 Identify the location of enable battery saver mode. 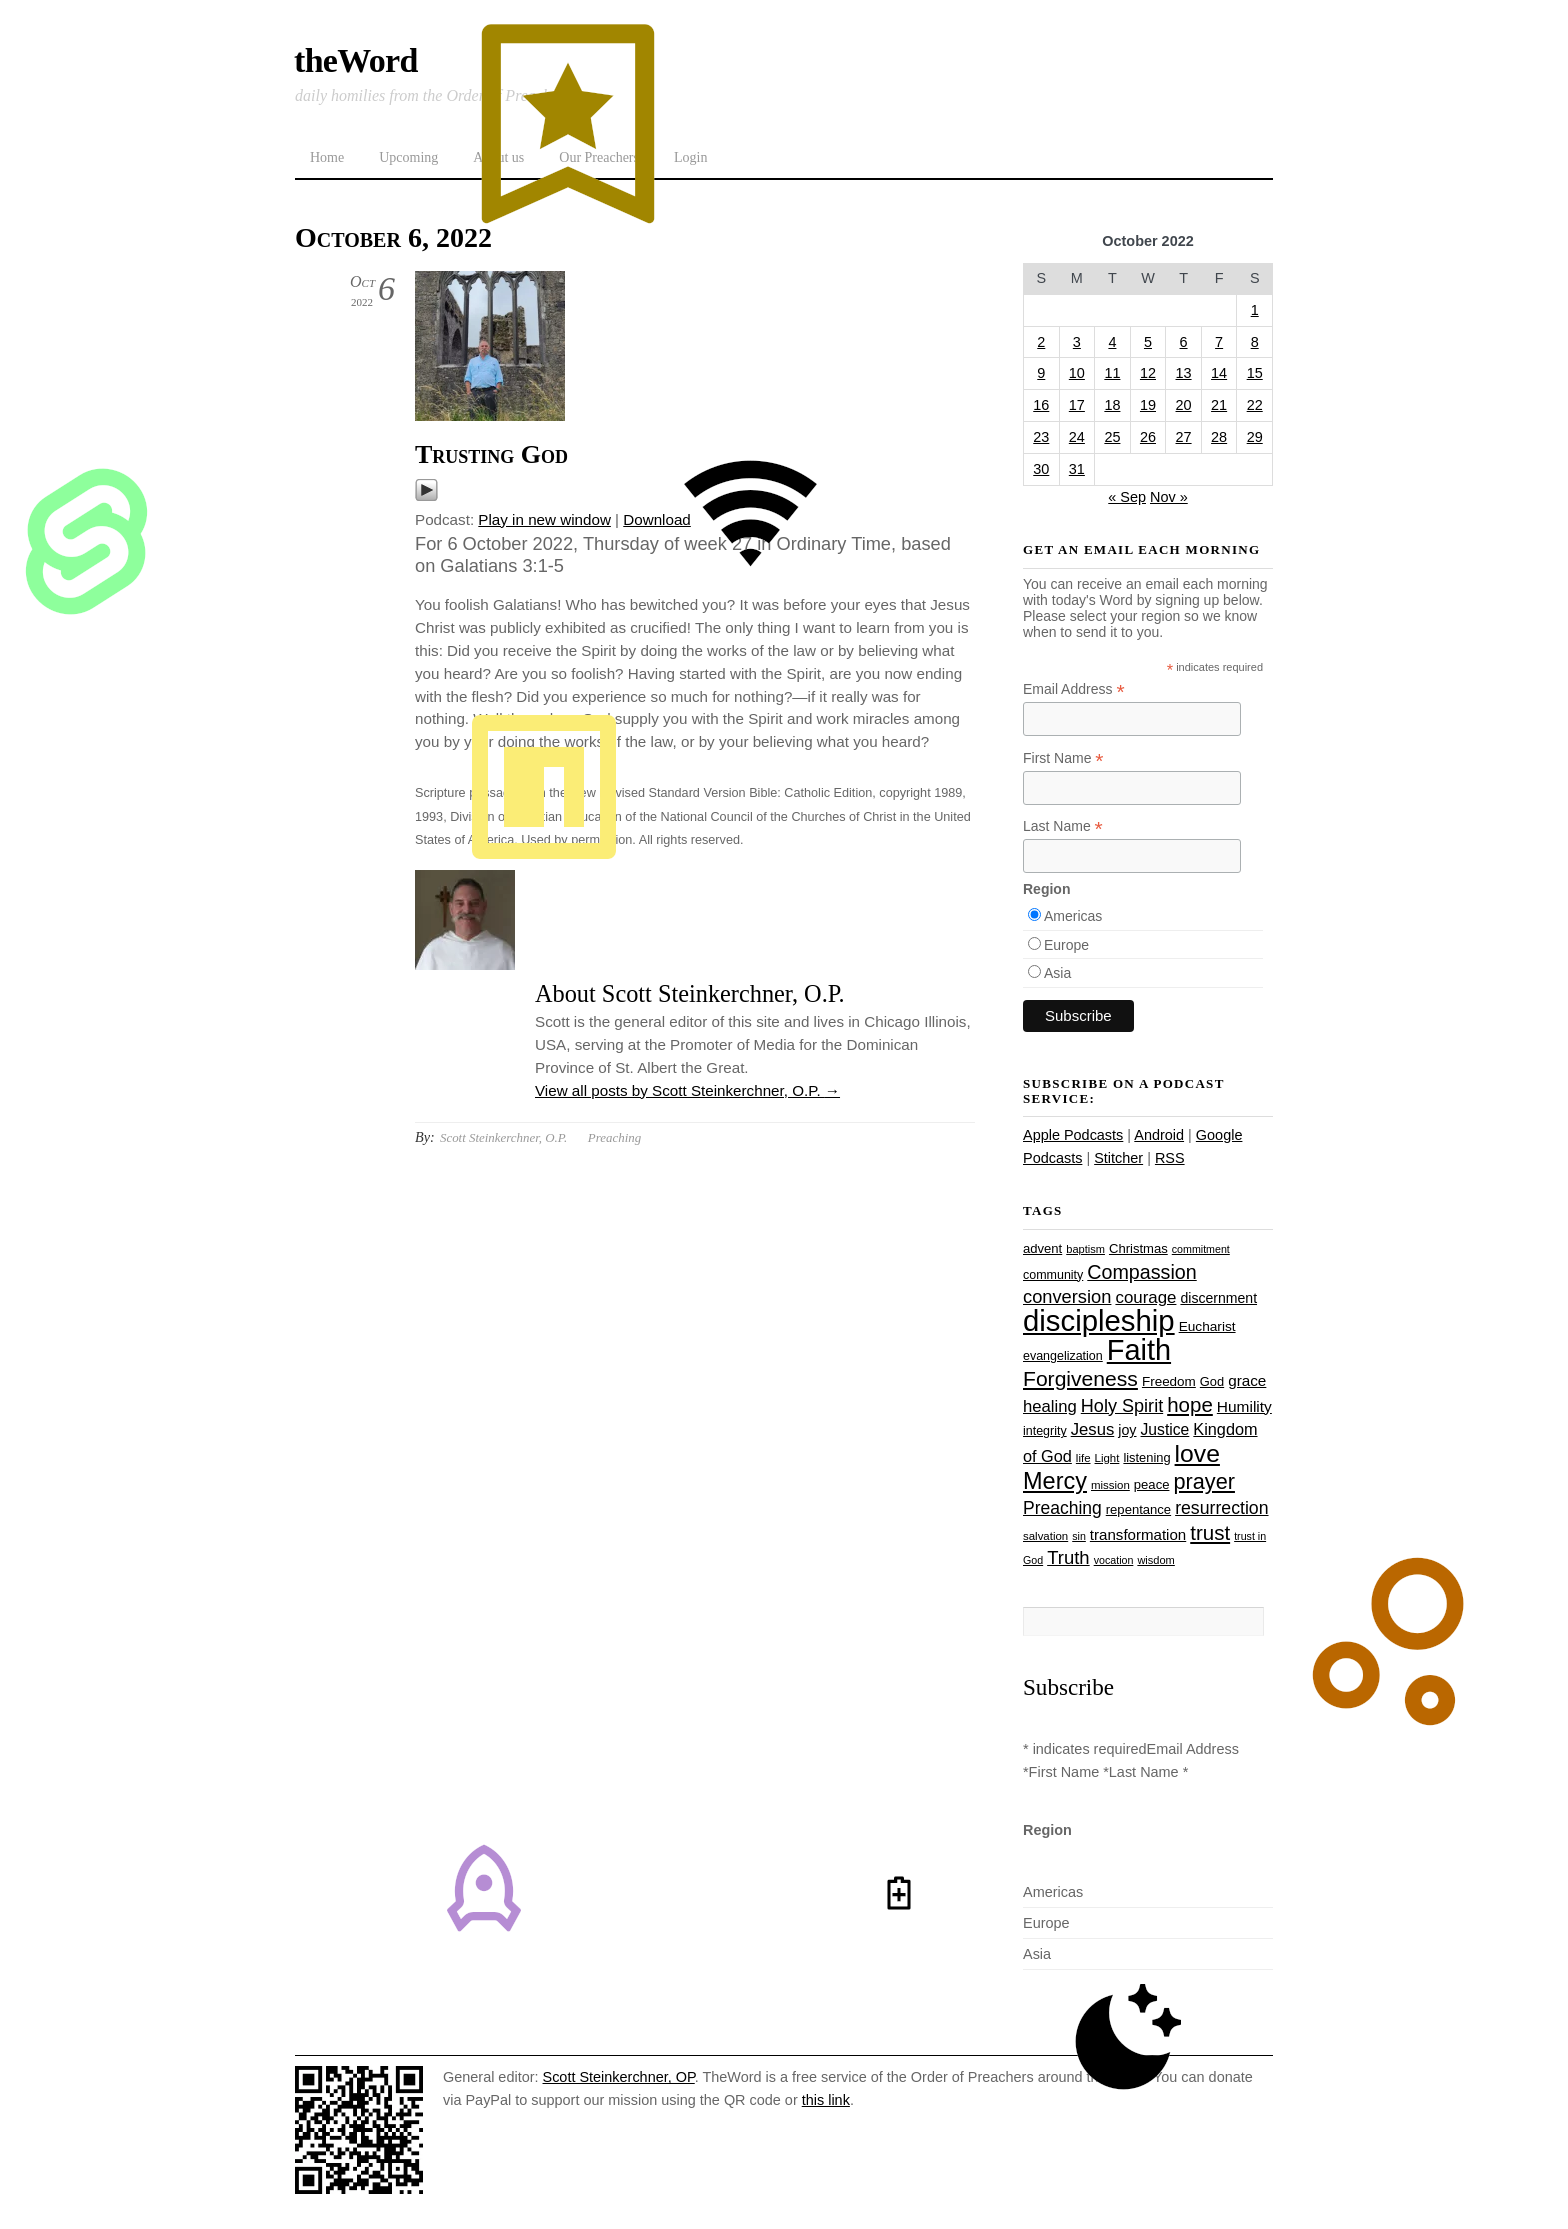
(899, 1893).